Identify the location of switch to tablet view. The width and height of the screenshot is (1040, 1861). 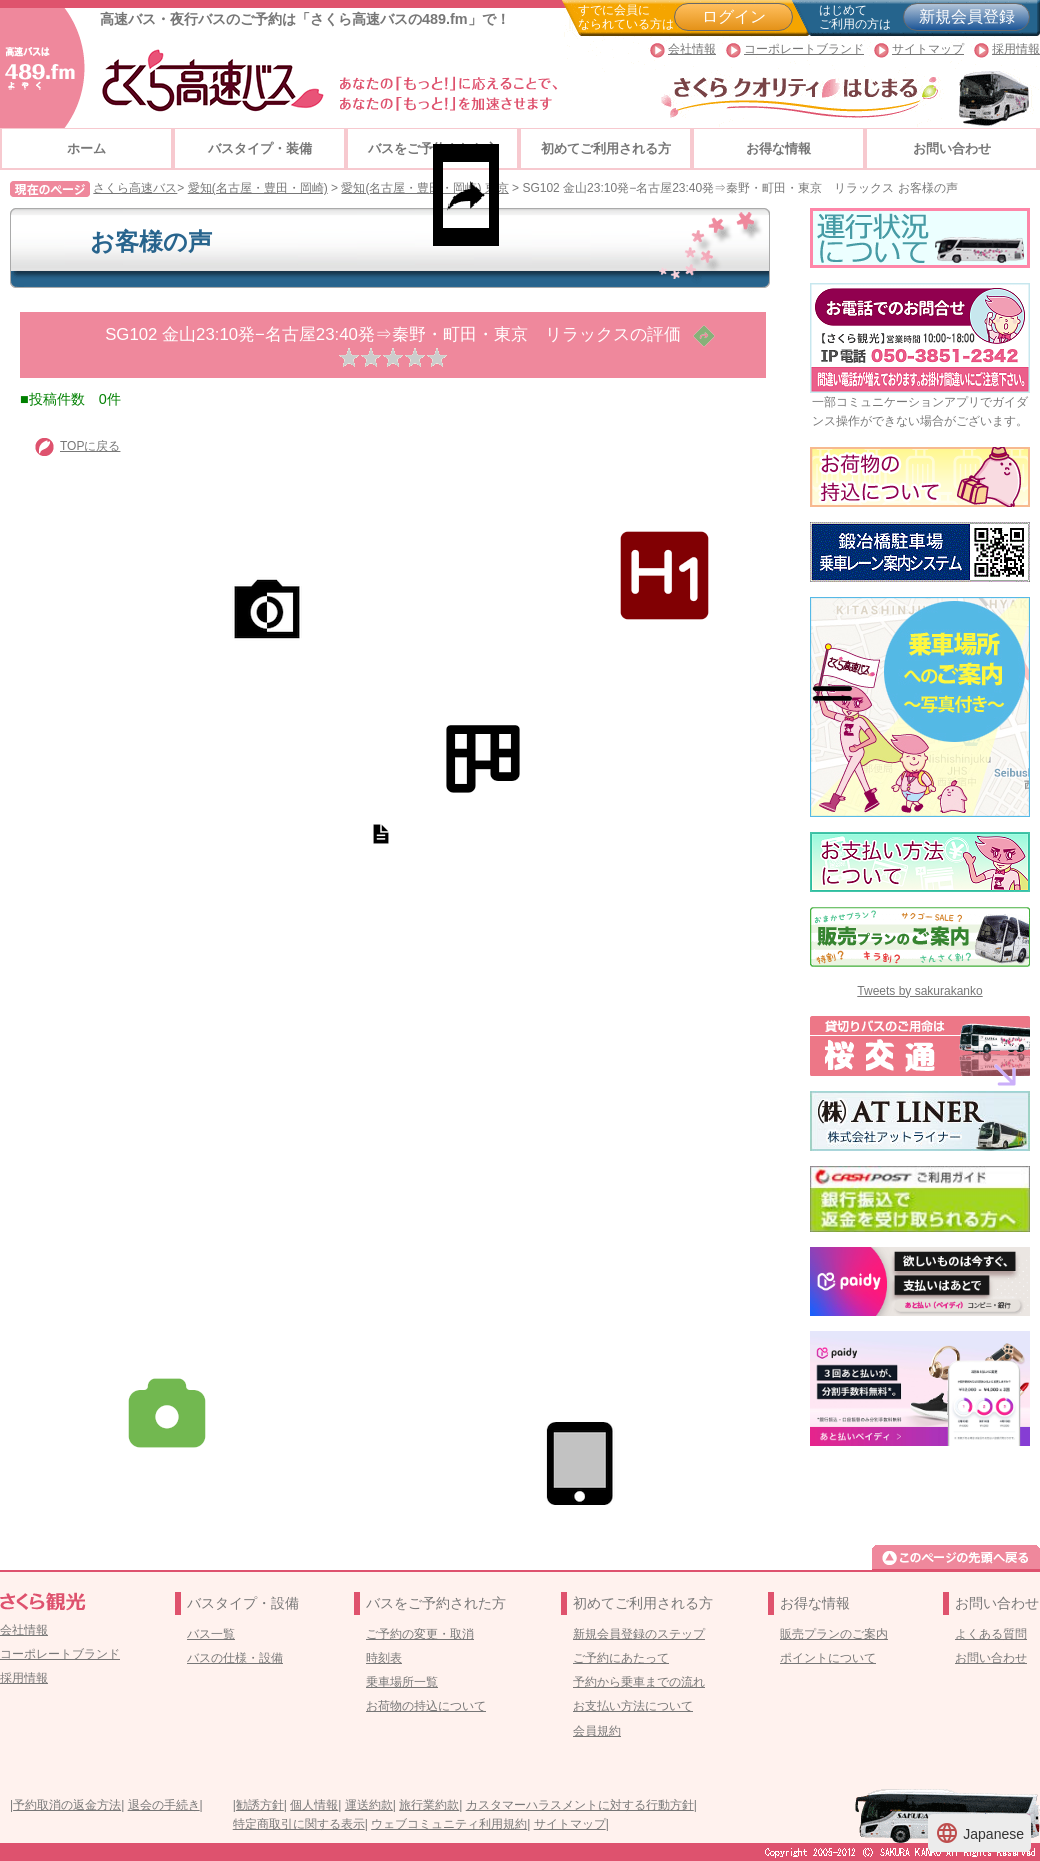
(581, 1463).